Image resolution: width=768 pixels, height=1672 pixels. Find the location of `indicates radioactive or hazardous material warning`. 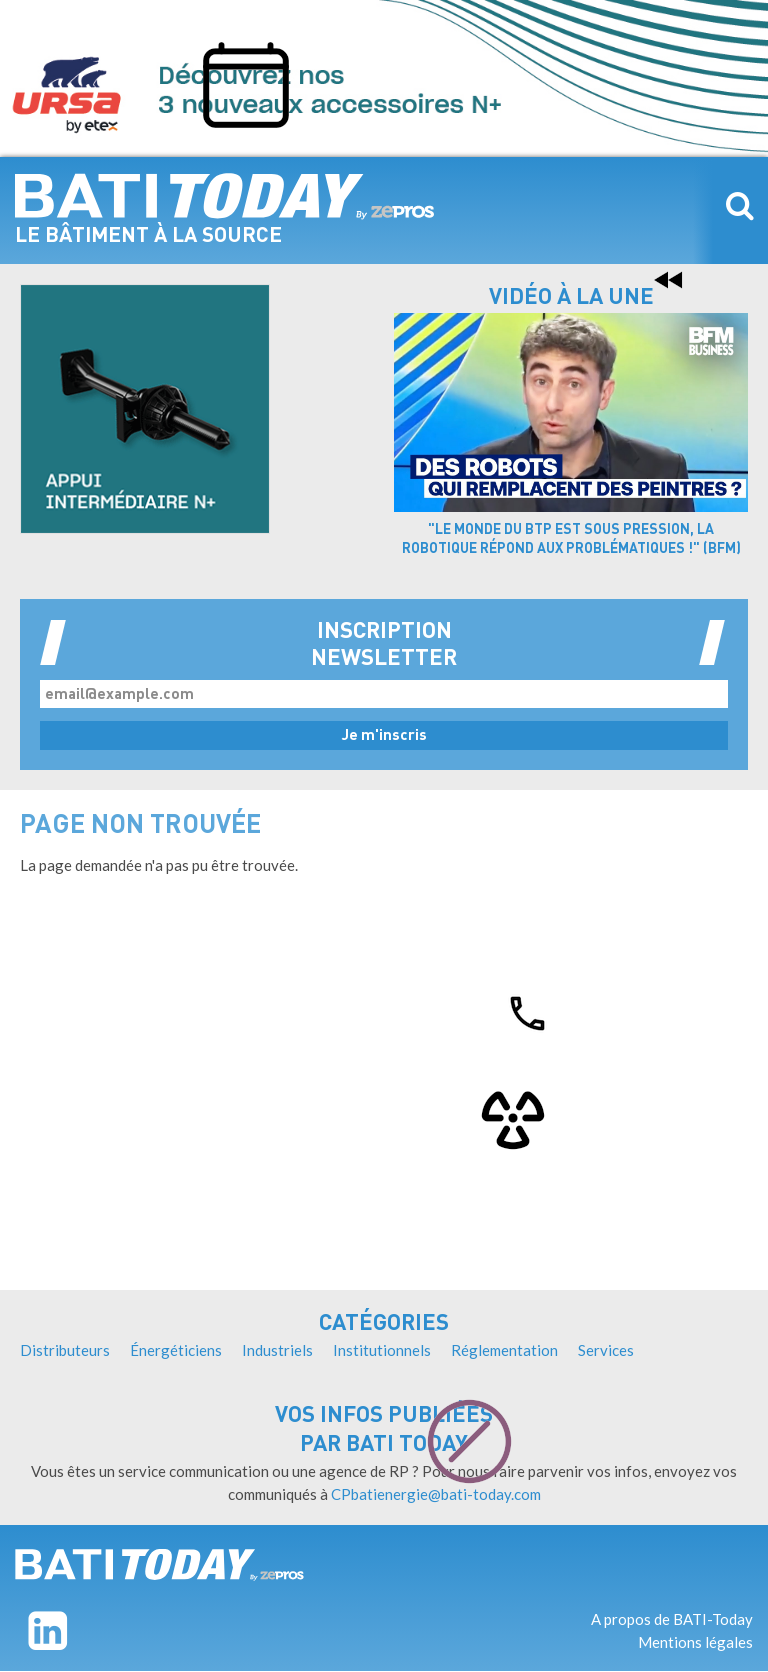

indicates radioactive or hazardous material warning is located at coordinates (513, 1118).